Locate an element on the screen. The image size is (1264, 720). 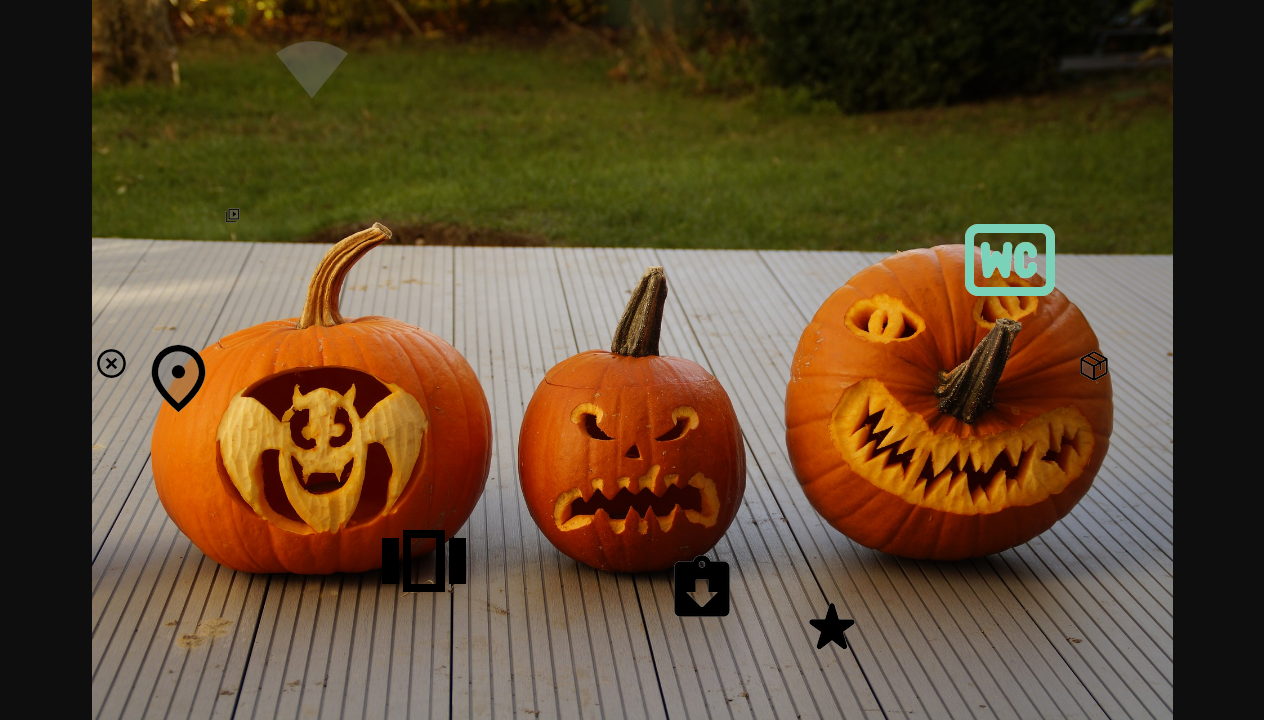
view or select a location on the map is located at coordinates (178, 378).